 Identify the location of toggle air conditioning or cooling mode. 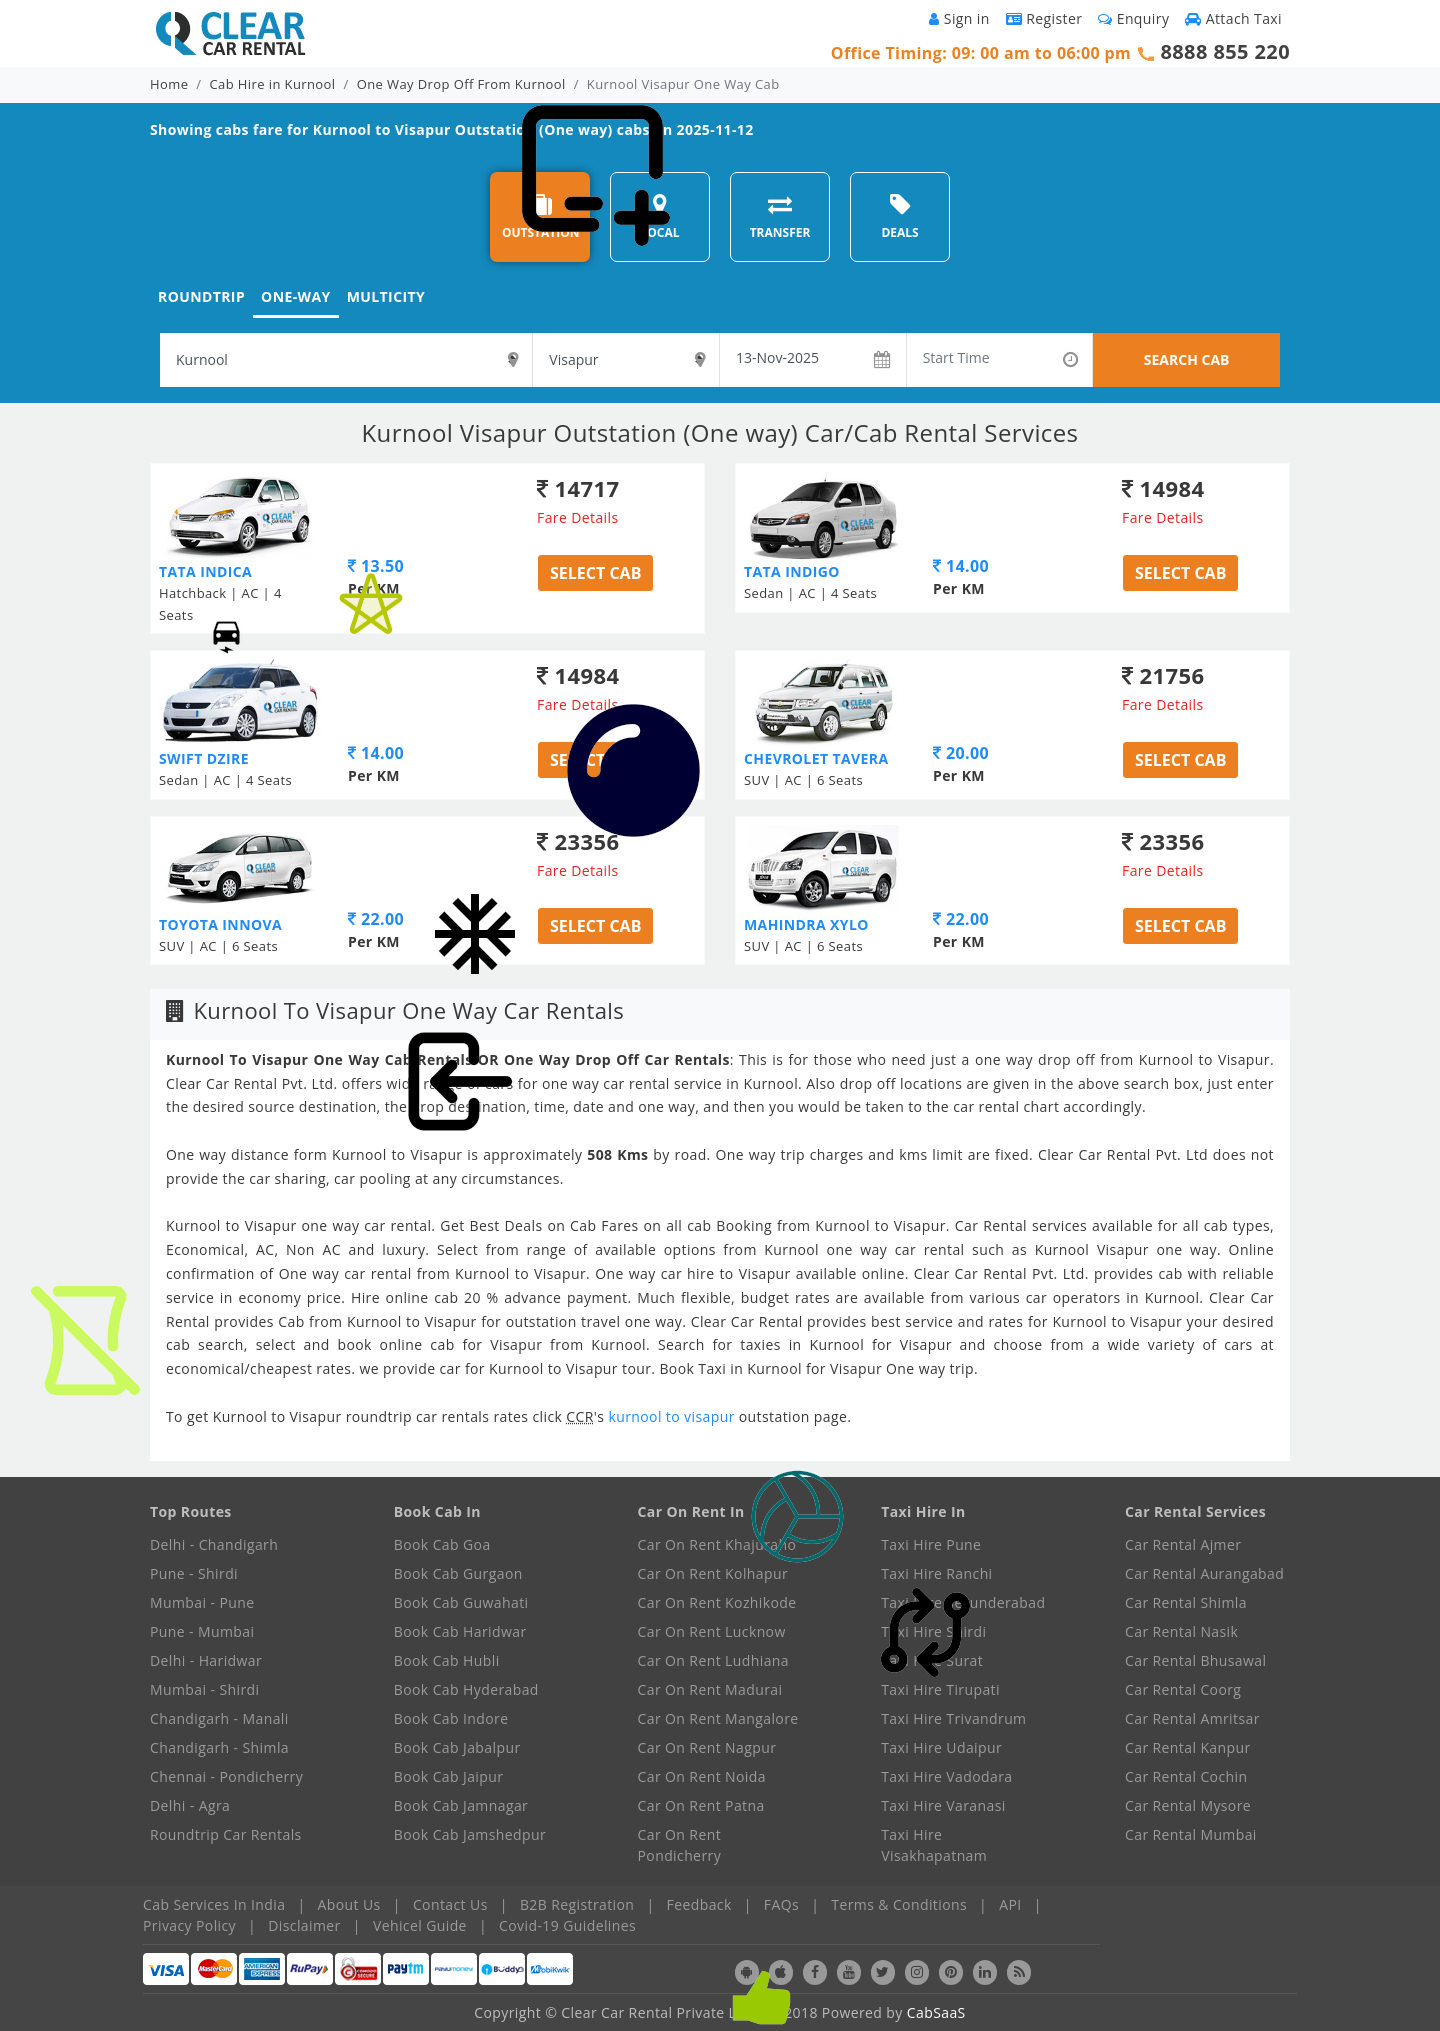
(475, 934).